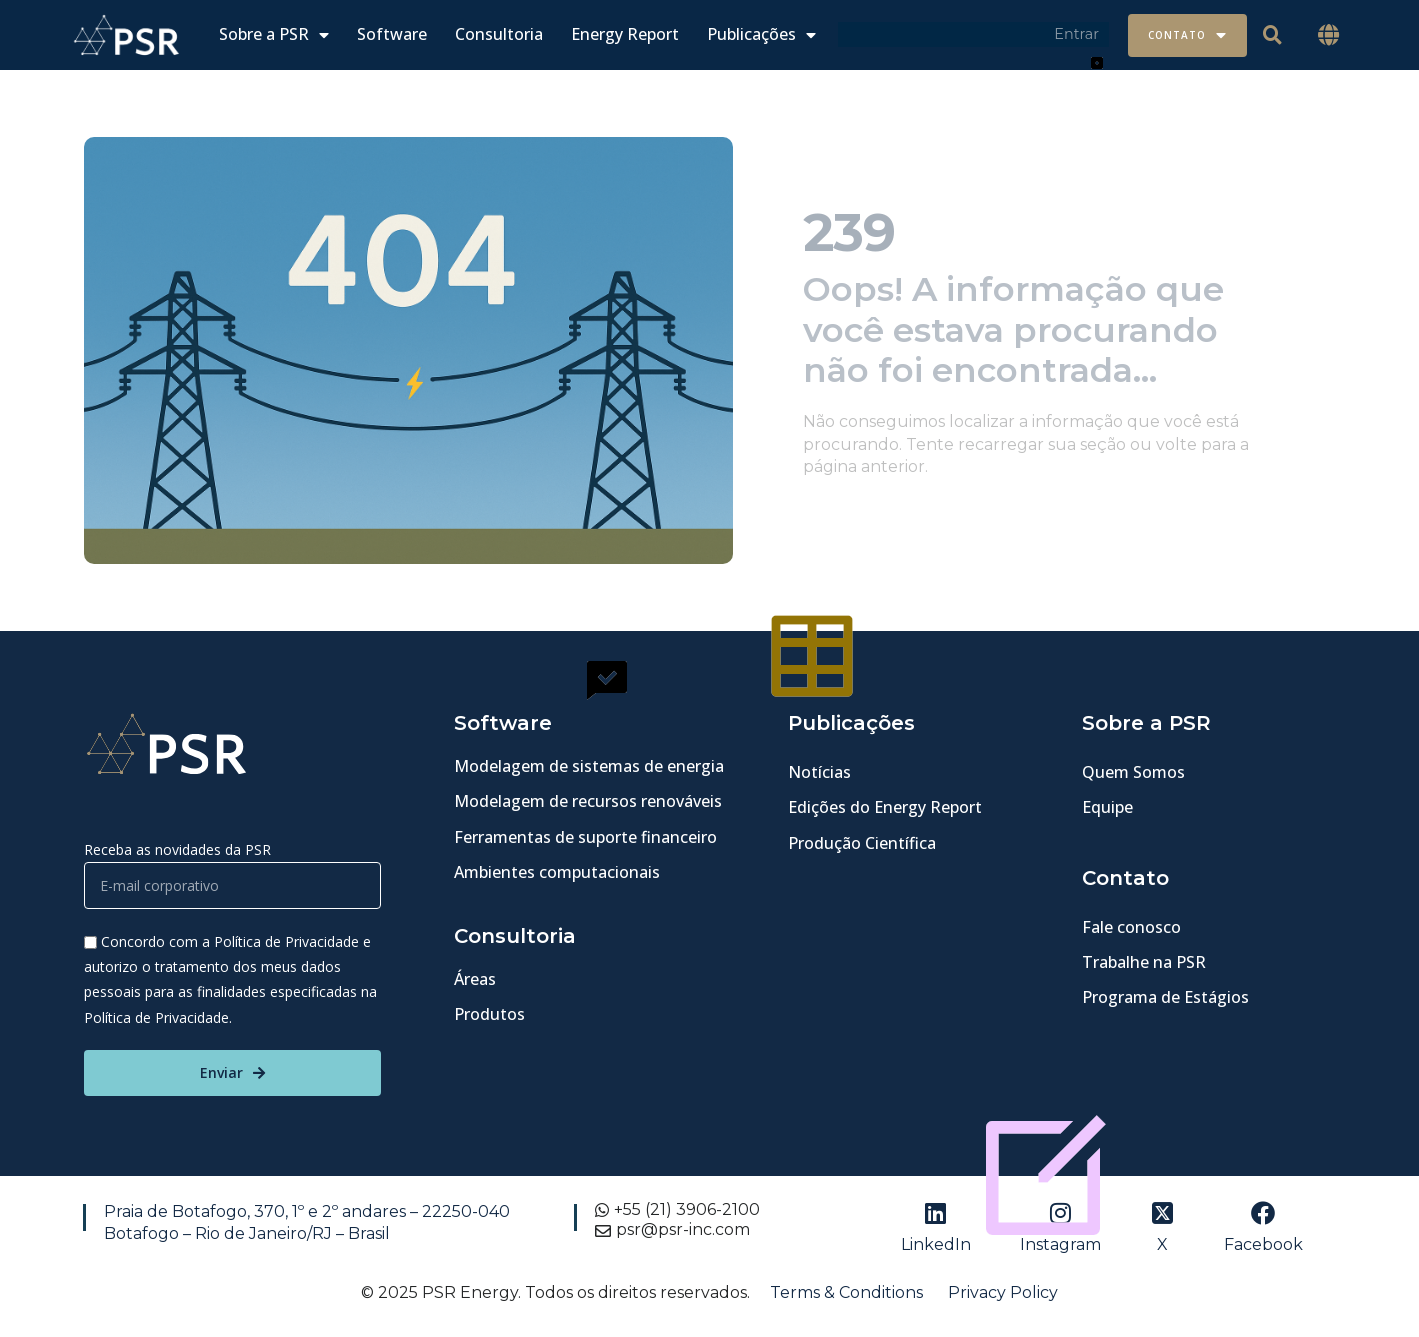  I want to click on insert a table into the document, so click(812, 656).